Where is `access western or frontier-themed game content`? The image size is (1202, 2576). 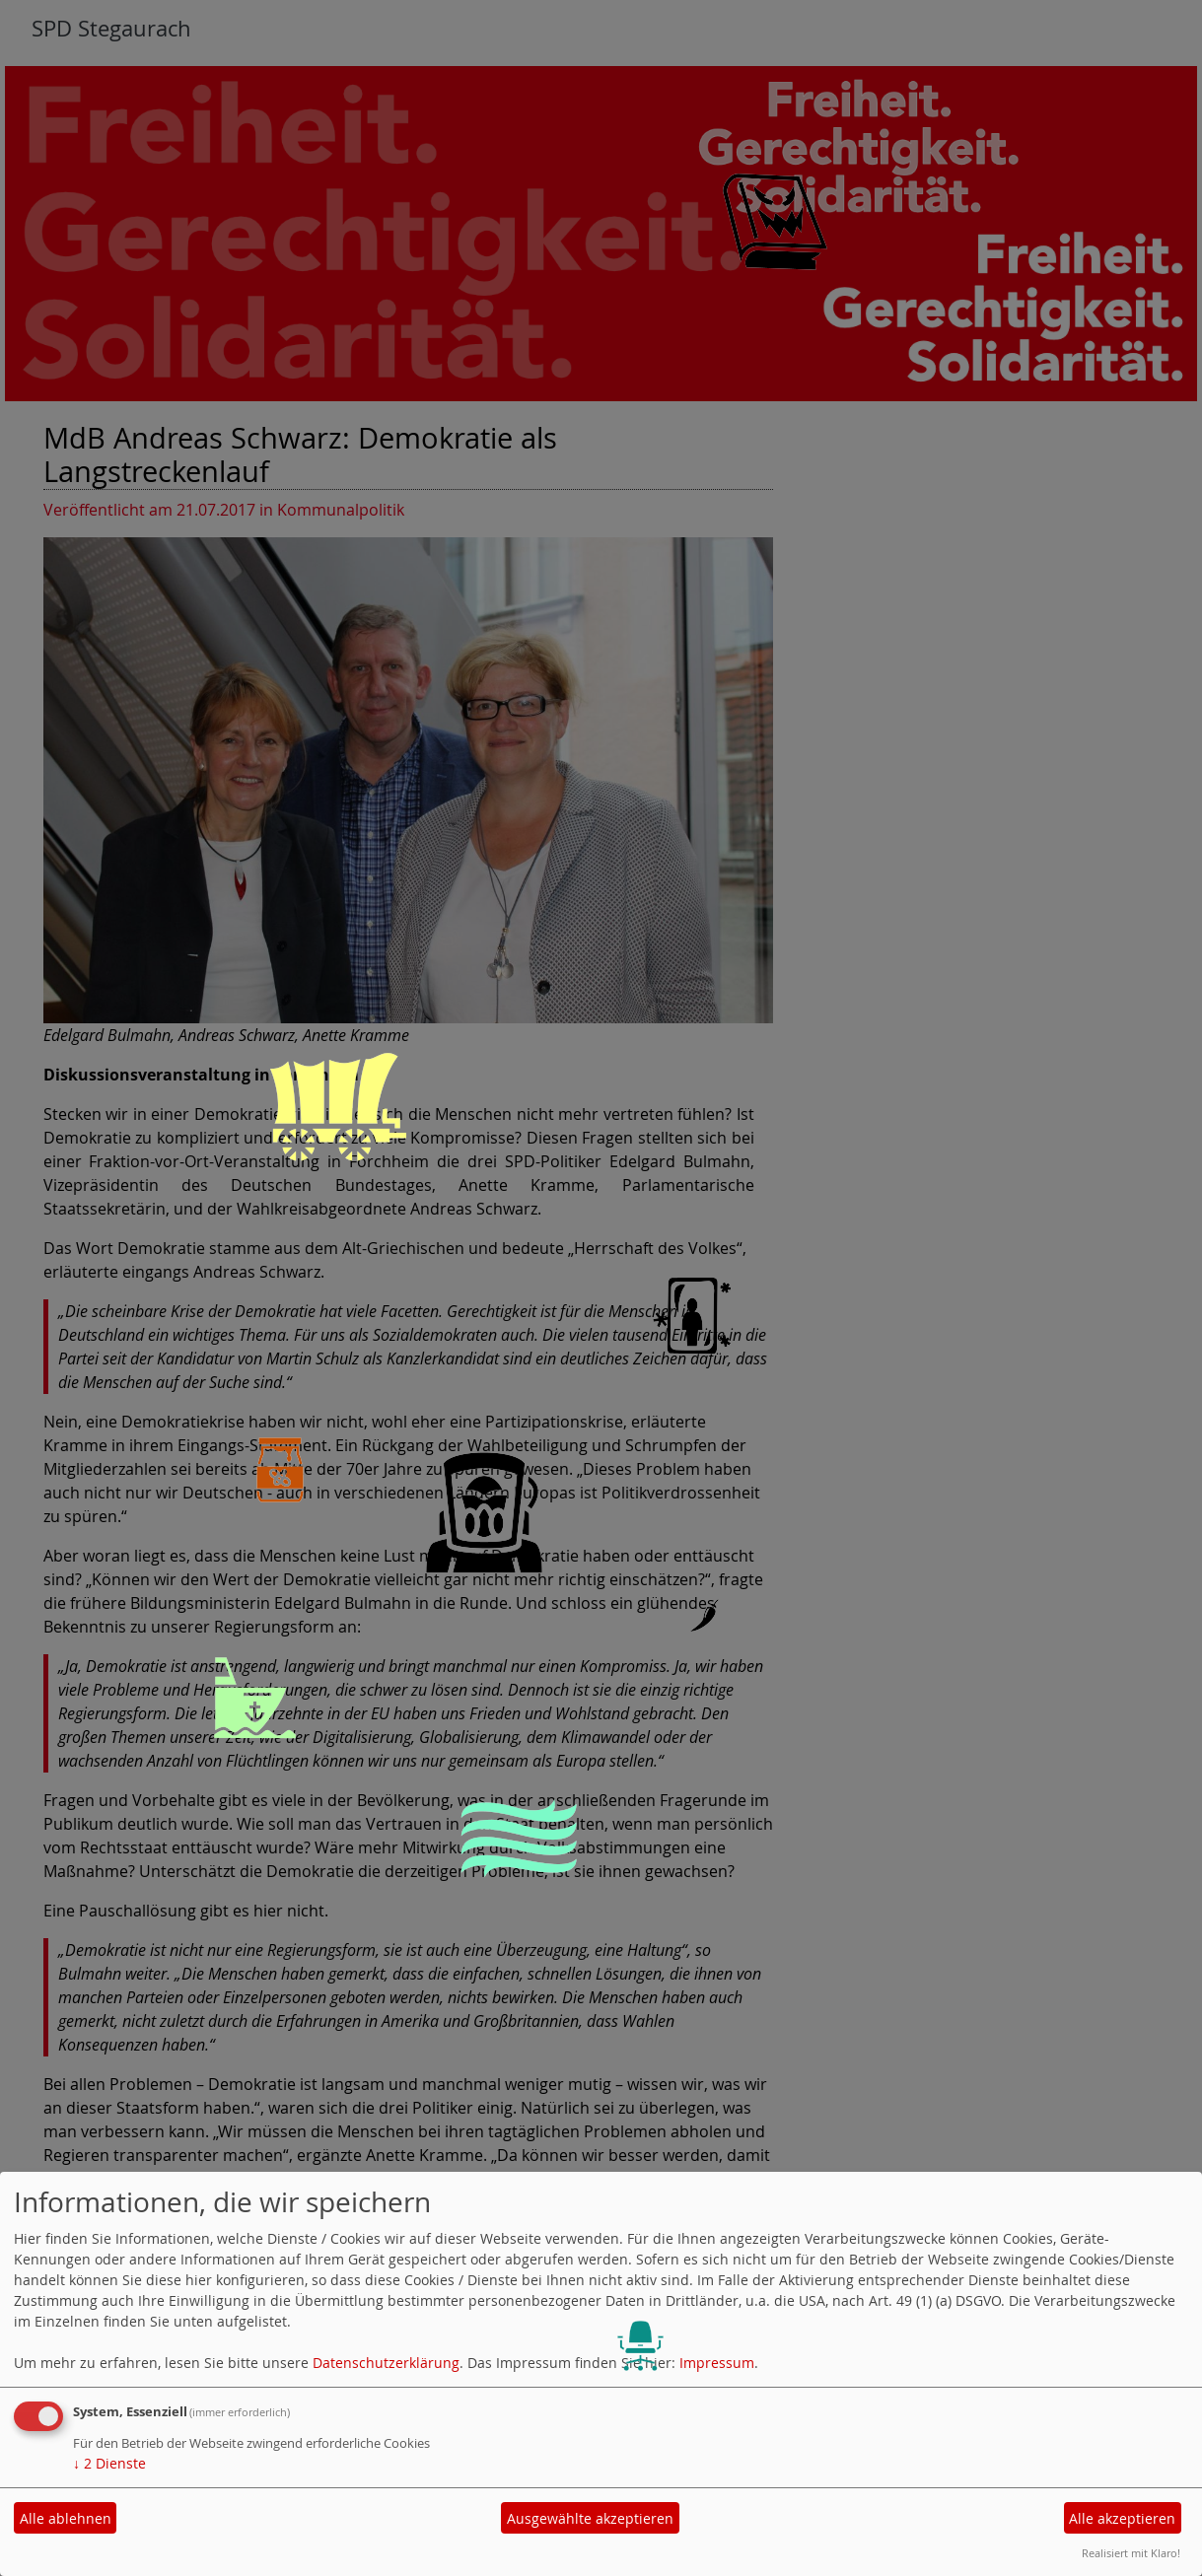 access western or frontier-themed game content is located at coordinates (338, 1093).